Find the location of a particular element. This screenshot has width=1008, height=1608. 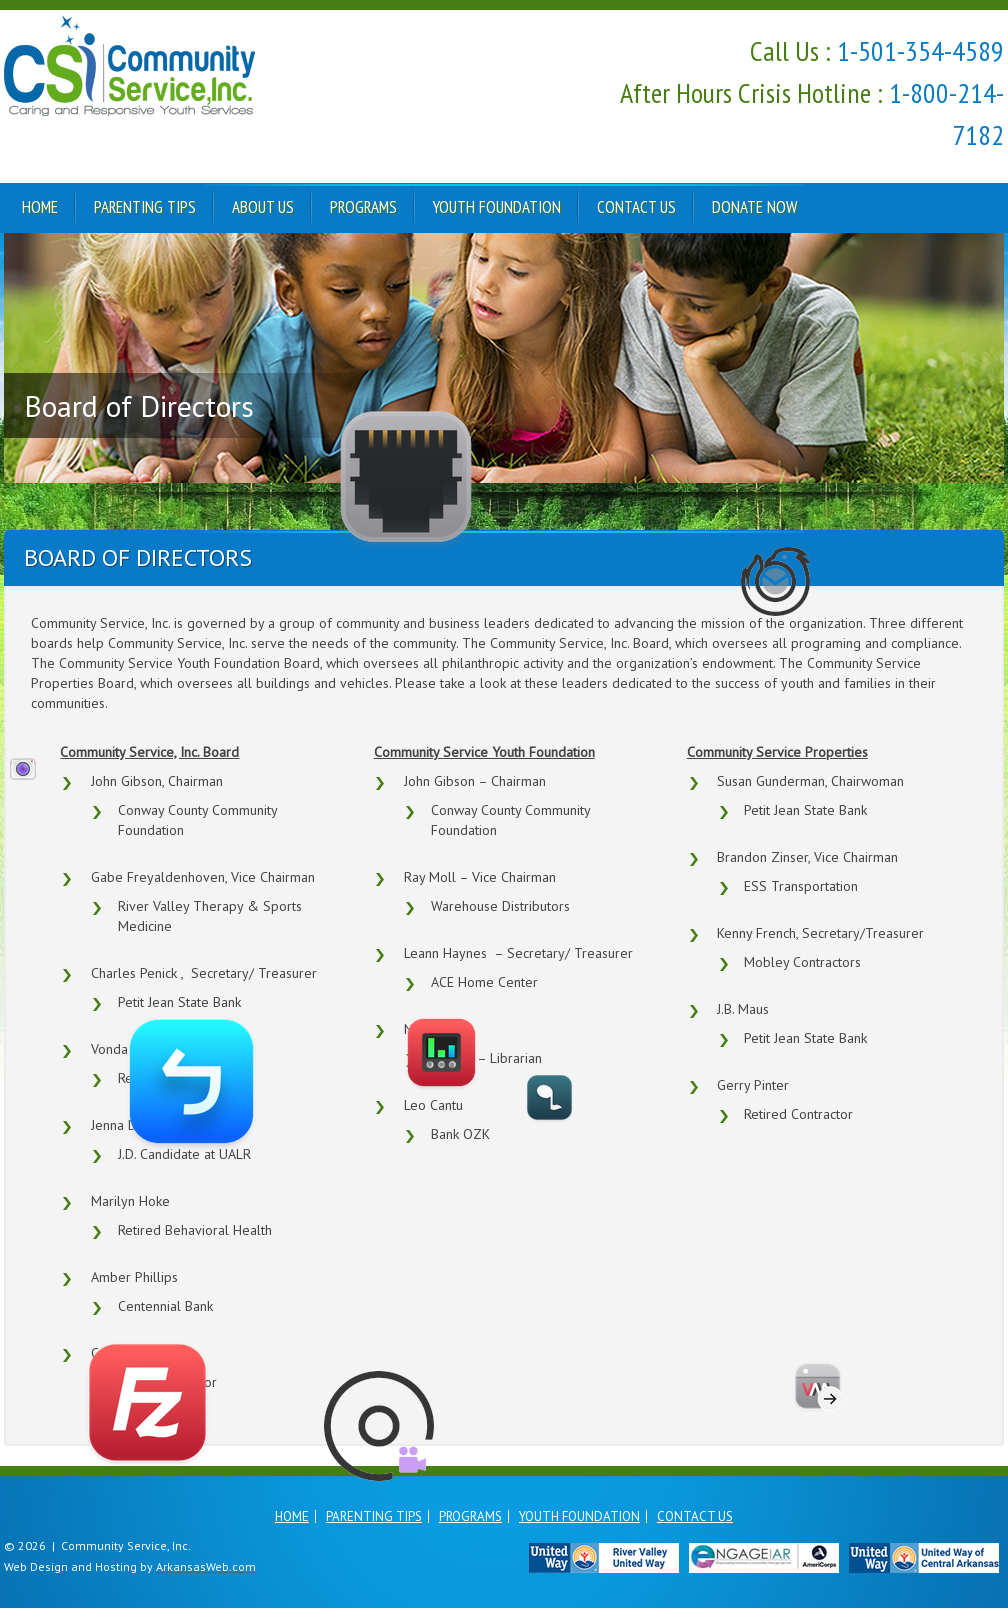

open FileZilla FTP client is located at coordinates (147, 1402).